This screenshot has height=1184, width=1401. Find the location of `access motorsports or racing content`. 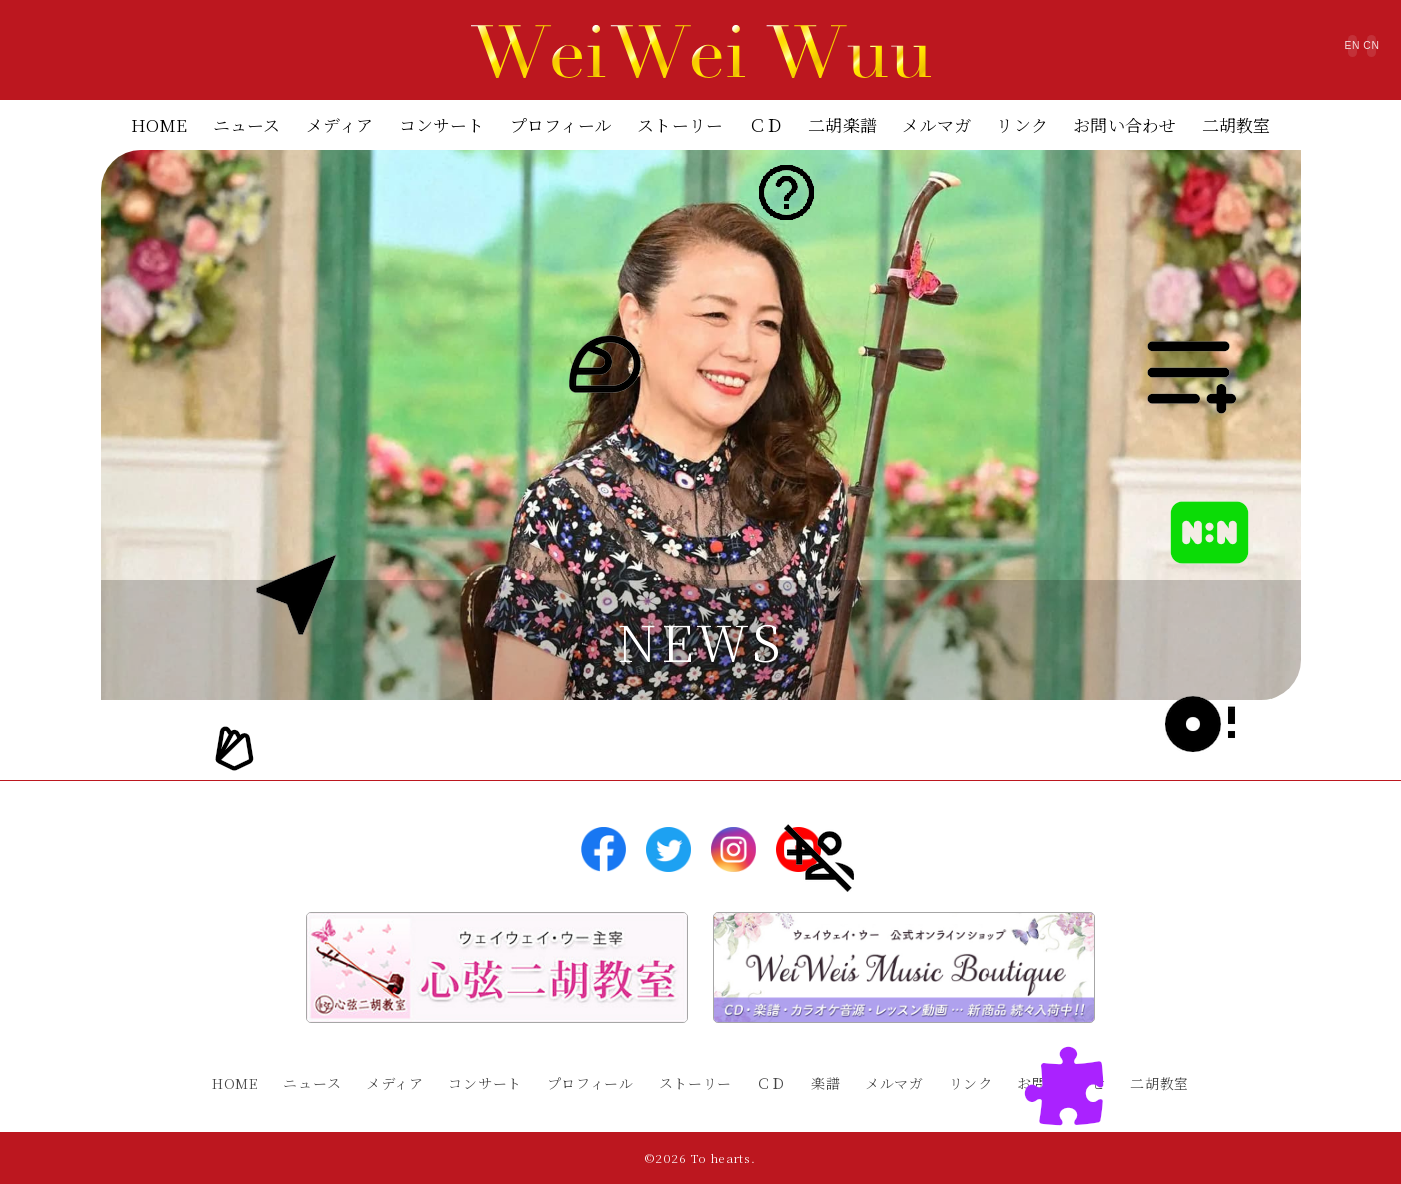

access motorsports or racing content is located at coordinates (605, 364).